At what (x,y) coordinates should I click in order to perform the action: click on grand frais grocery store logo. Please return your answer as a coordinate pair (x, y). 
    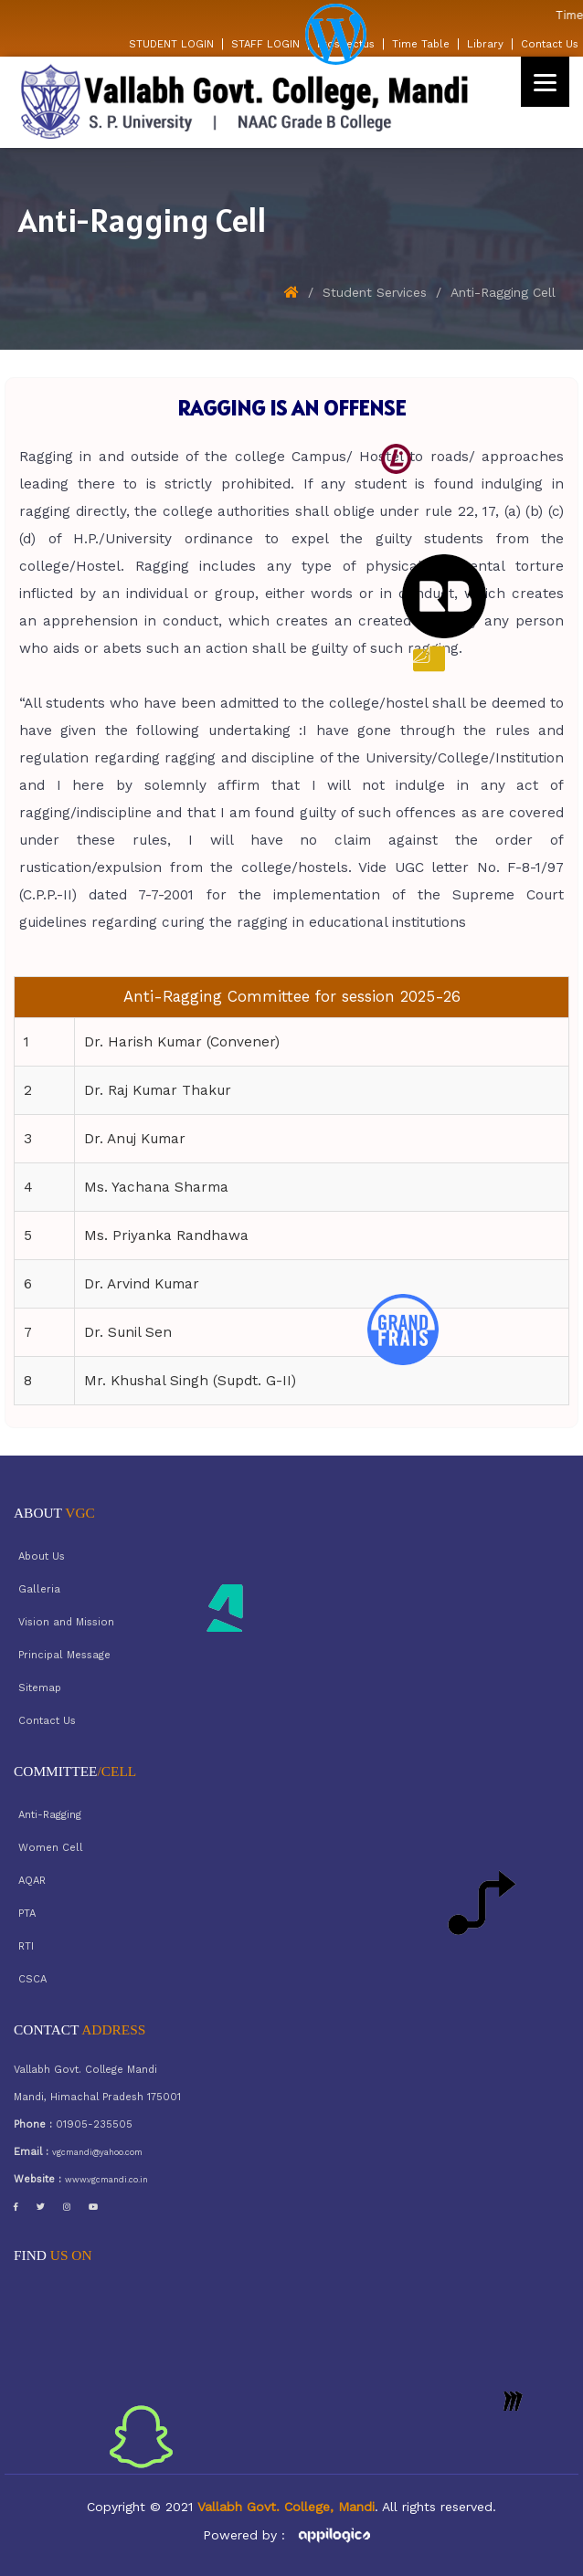
    Looking at the image, I should click on (403, 1330).